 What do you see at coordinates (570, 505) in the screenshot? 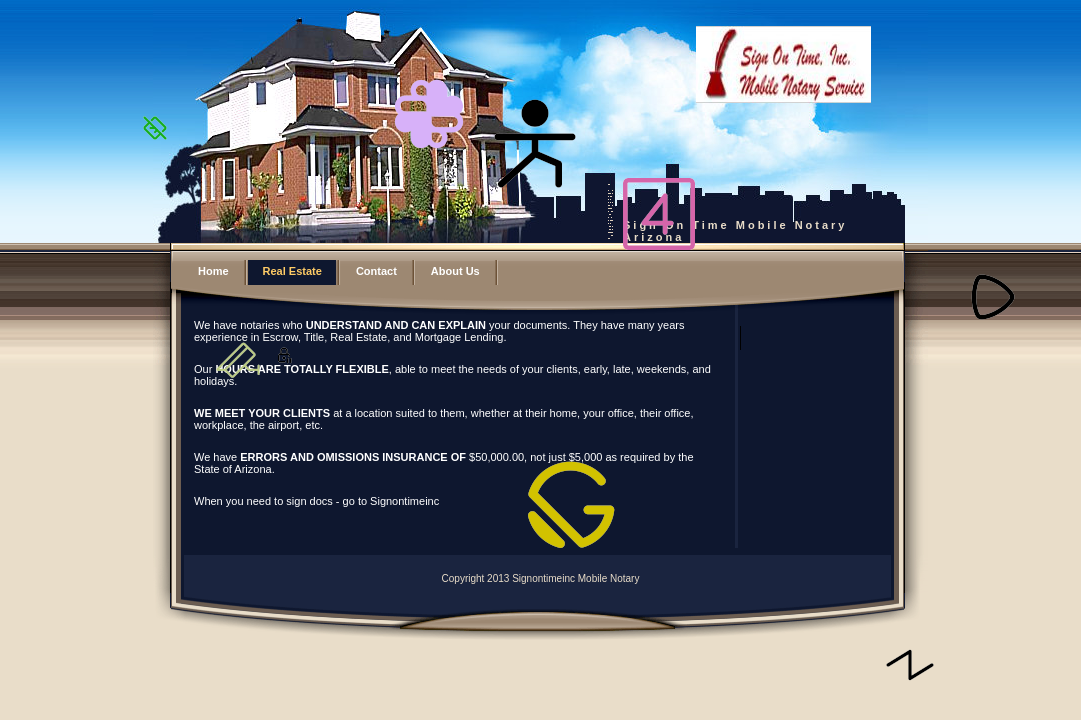
I see `Gatsby framework logo` at bounding box center [570, 505].